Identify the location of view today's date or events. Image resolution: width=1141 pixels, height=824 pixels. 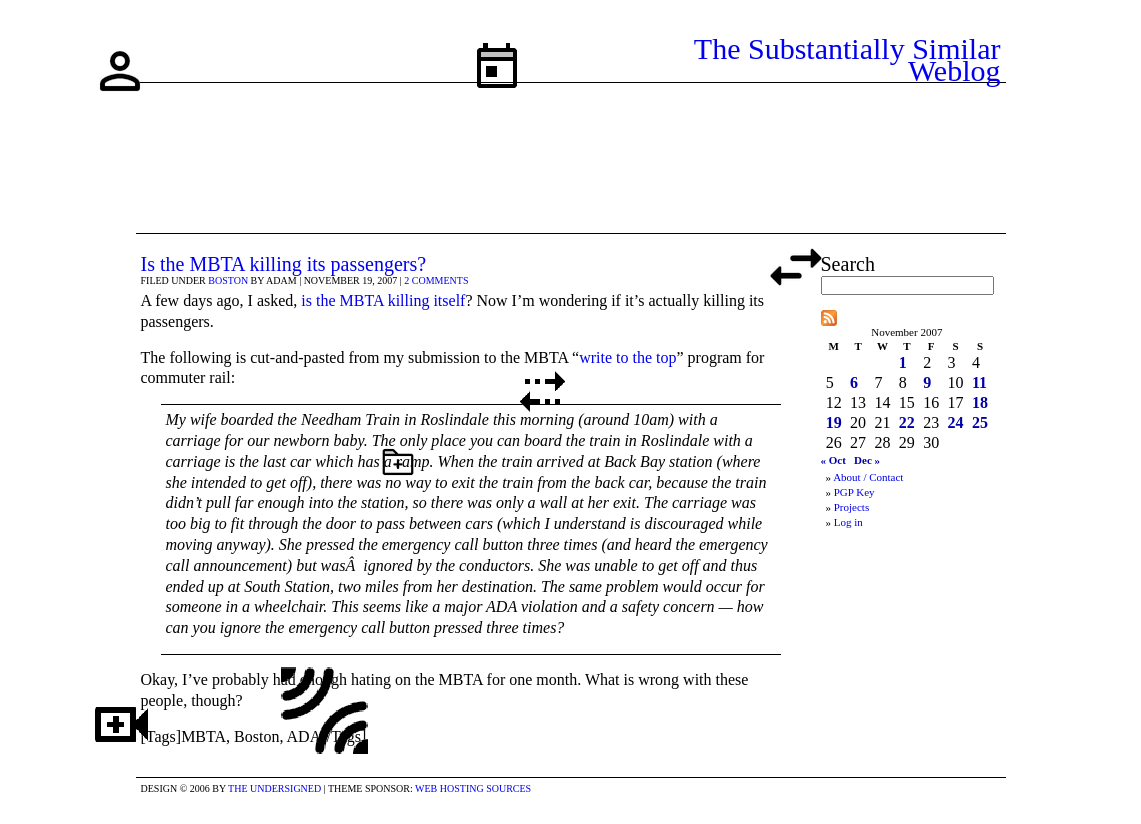
(497, 68).